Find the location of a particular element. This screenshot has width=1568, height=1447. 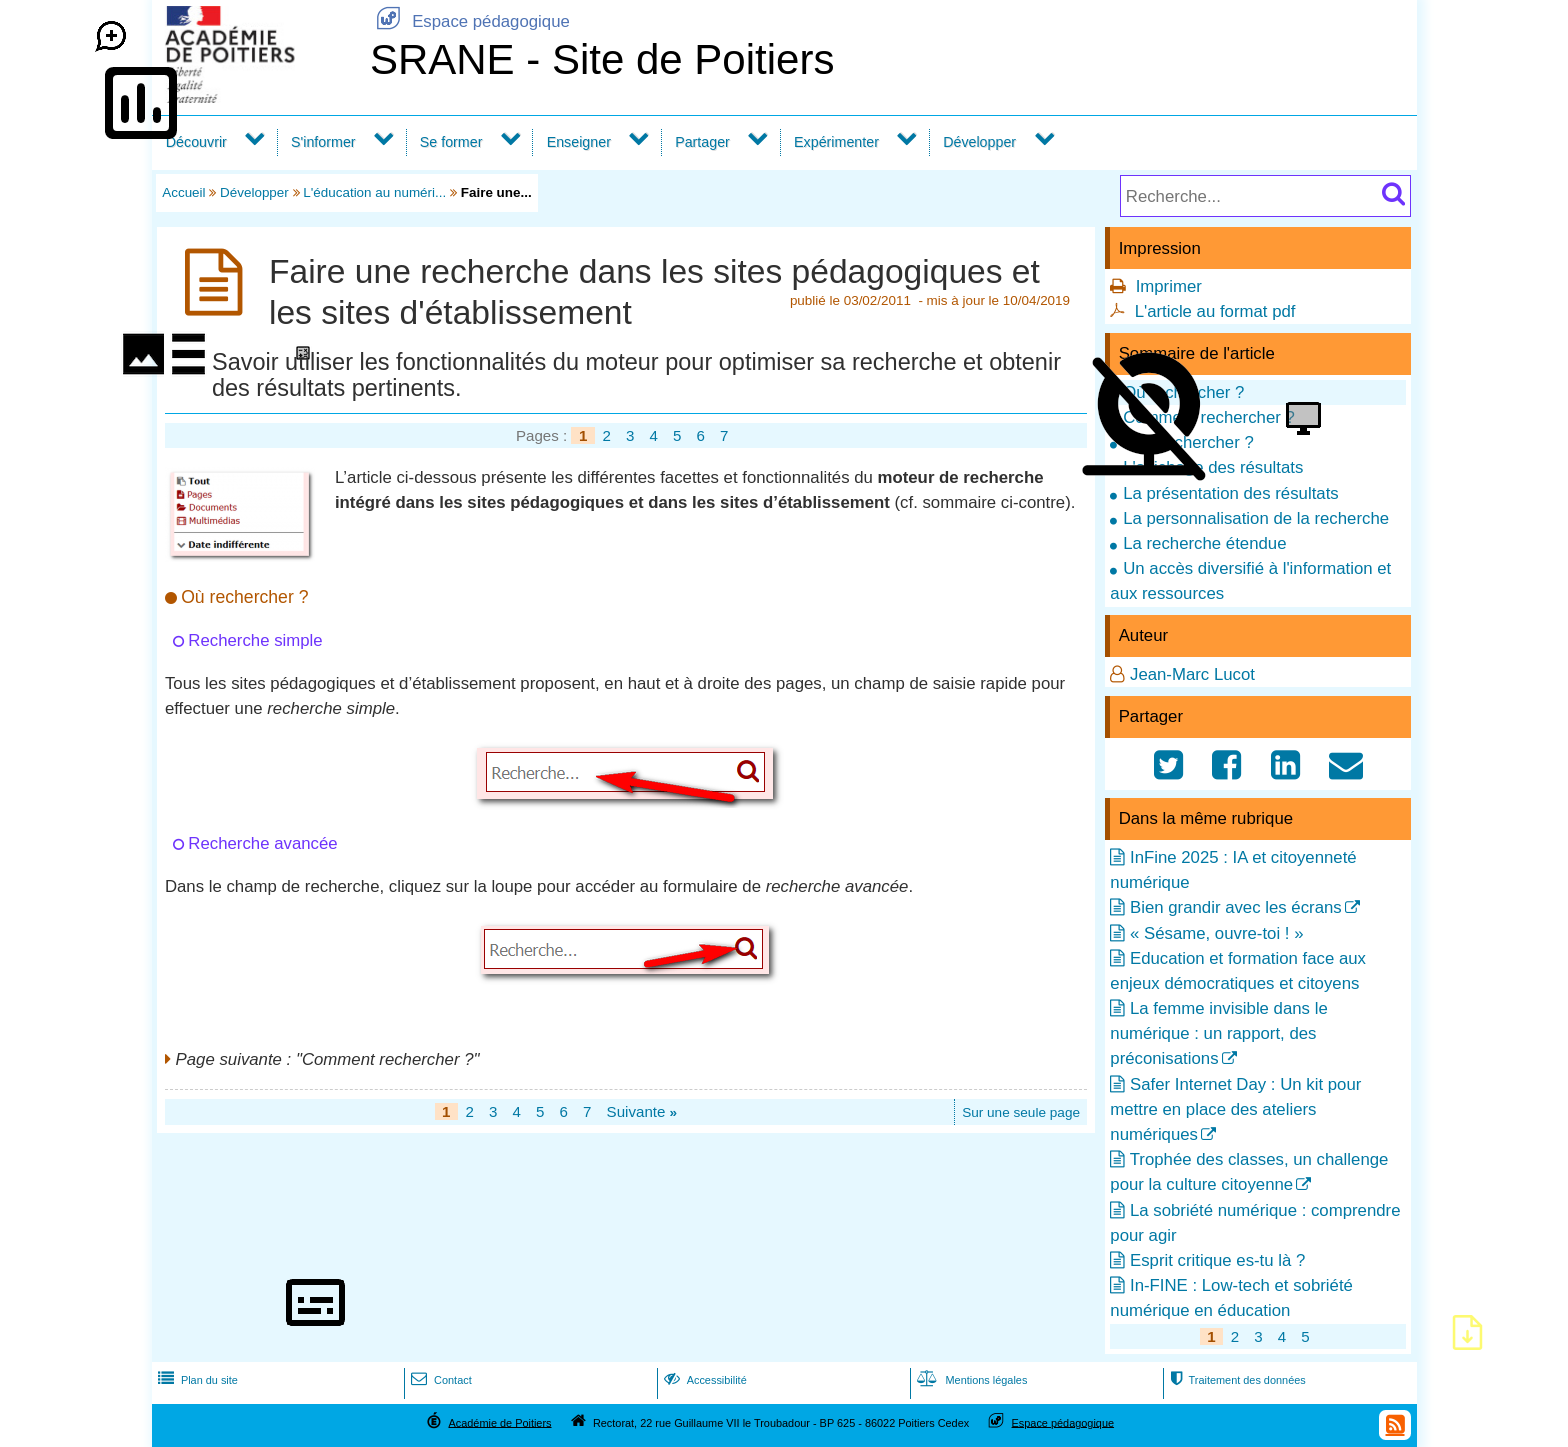

add a review or comment to a location is located at coordinates (111, 35).